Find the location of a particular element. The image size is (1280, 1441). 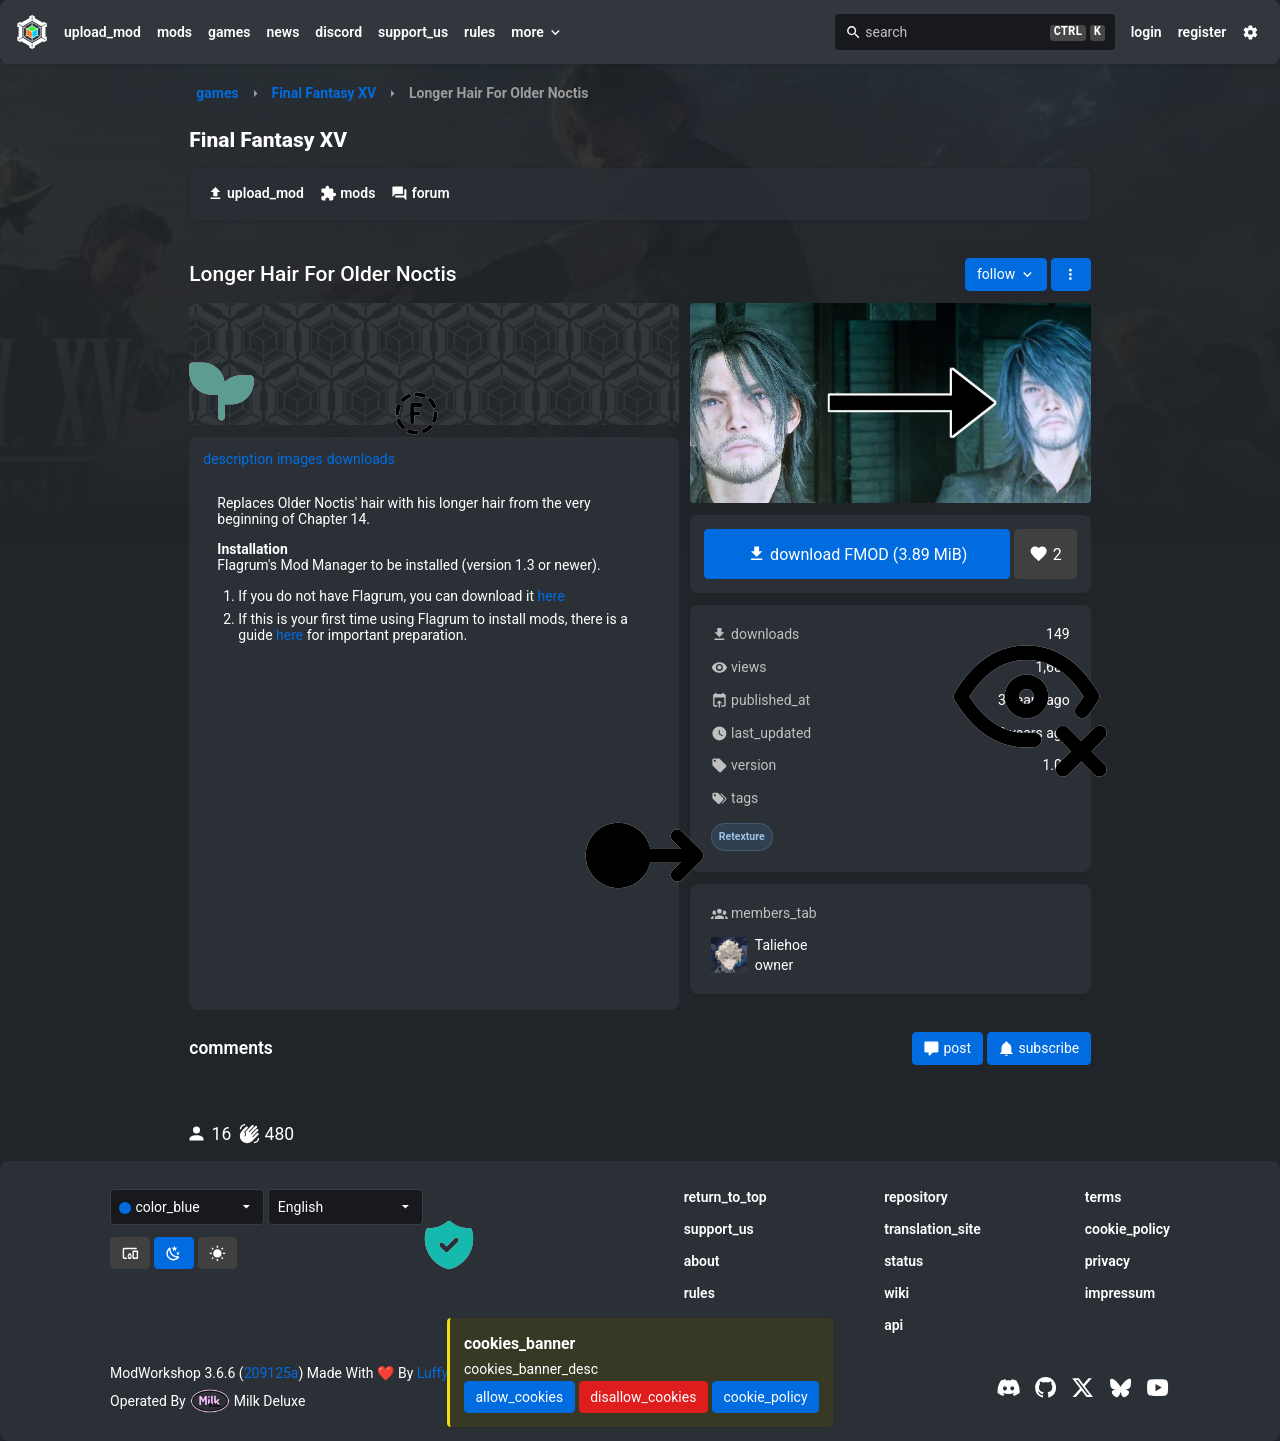

swipe right to continue or accept is located at coordinates (644, 855).